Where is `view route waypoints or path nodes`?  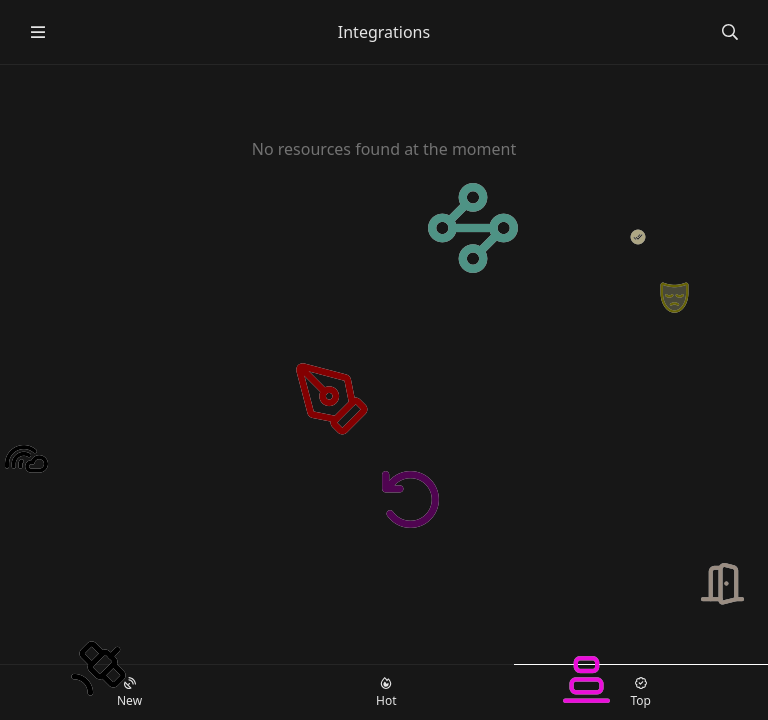 view route waypoints or path nodes is located at coordinates (473, 228).